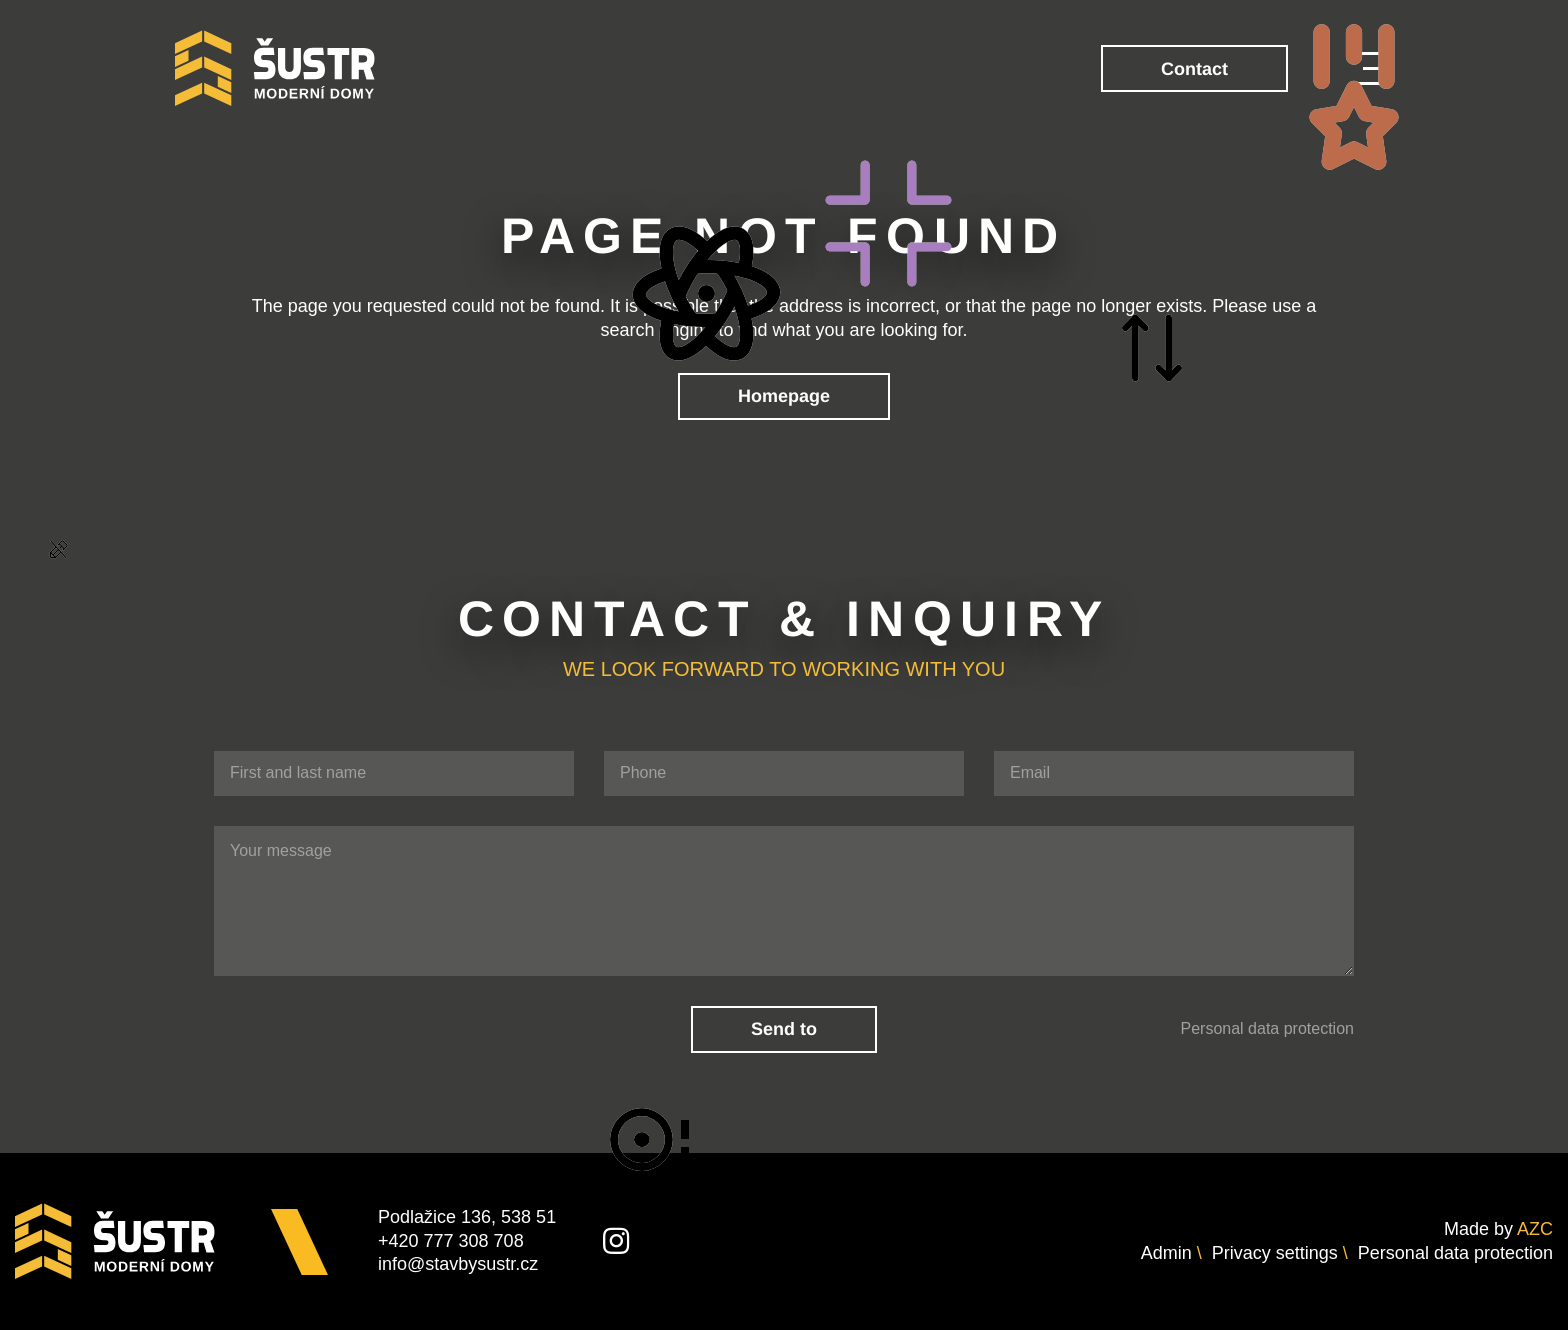  What do you see at coordinates (706, 293) in the screenshot?
I see `react native framework logo` at bounding box center [706, 293].